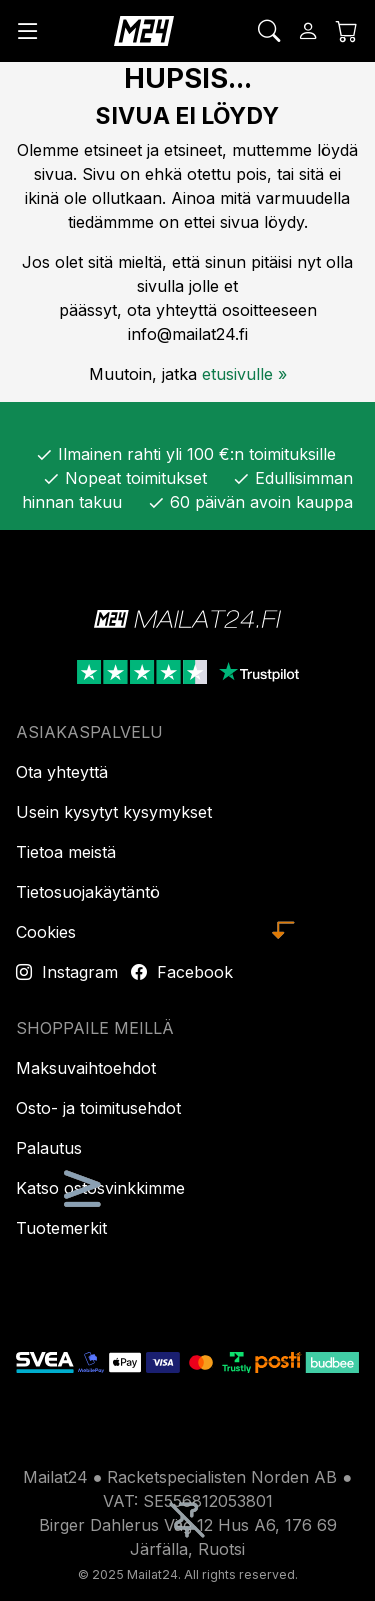 Image resolution: width=375 pixels, height=1601 pixels. Describe the element at coordinates (282, 928) in the screenshot. I see `go back and down in navigation` at that location.